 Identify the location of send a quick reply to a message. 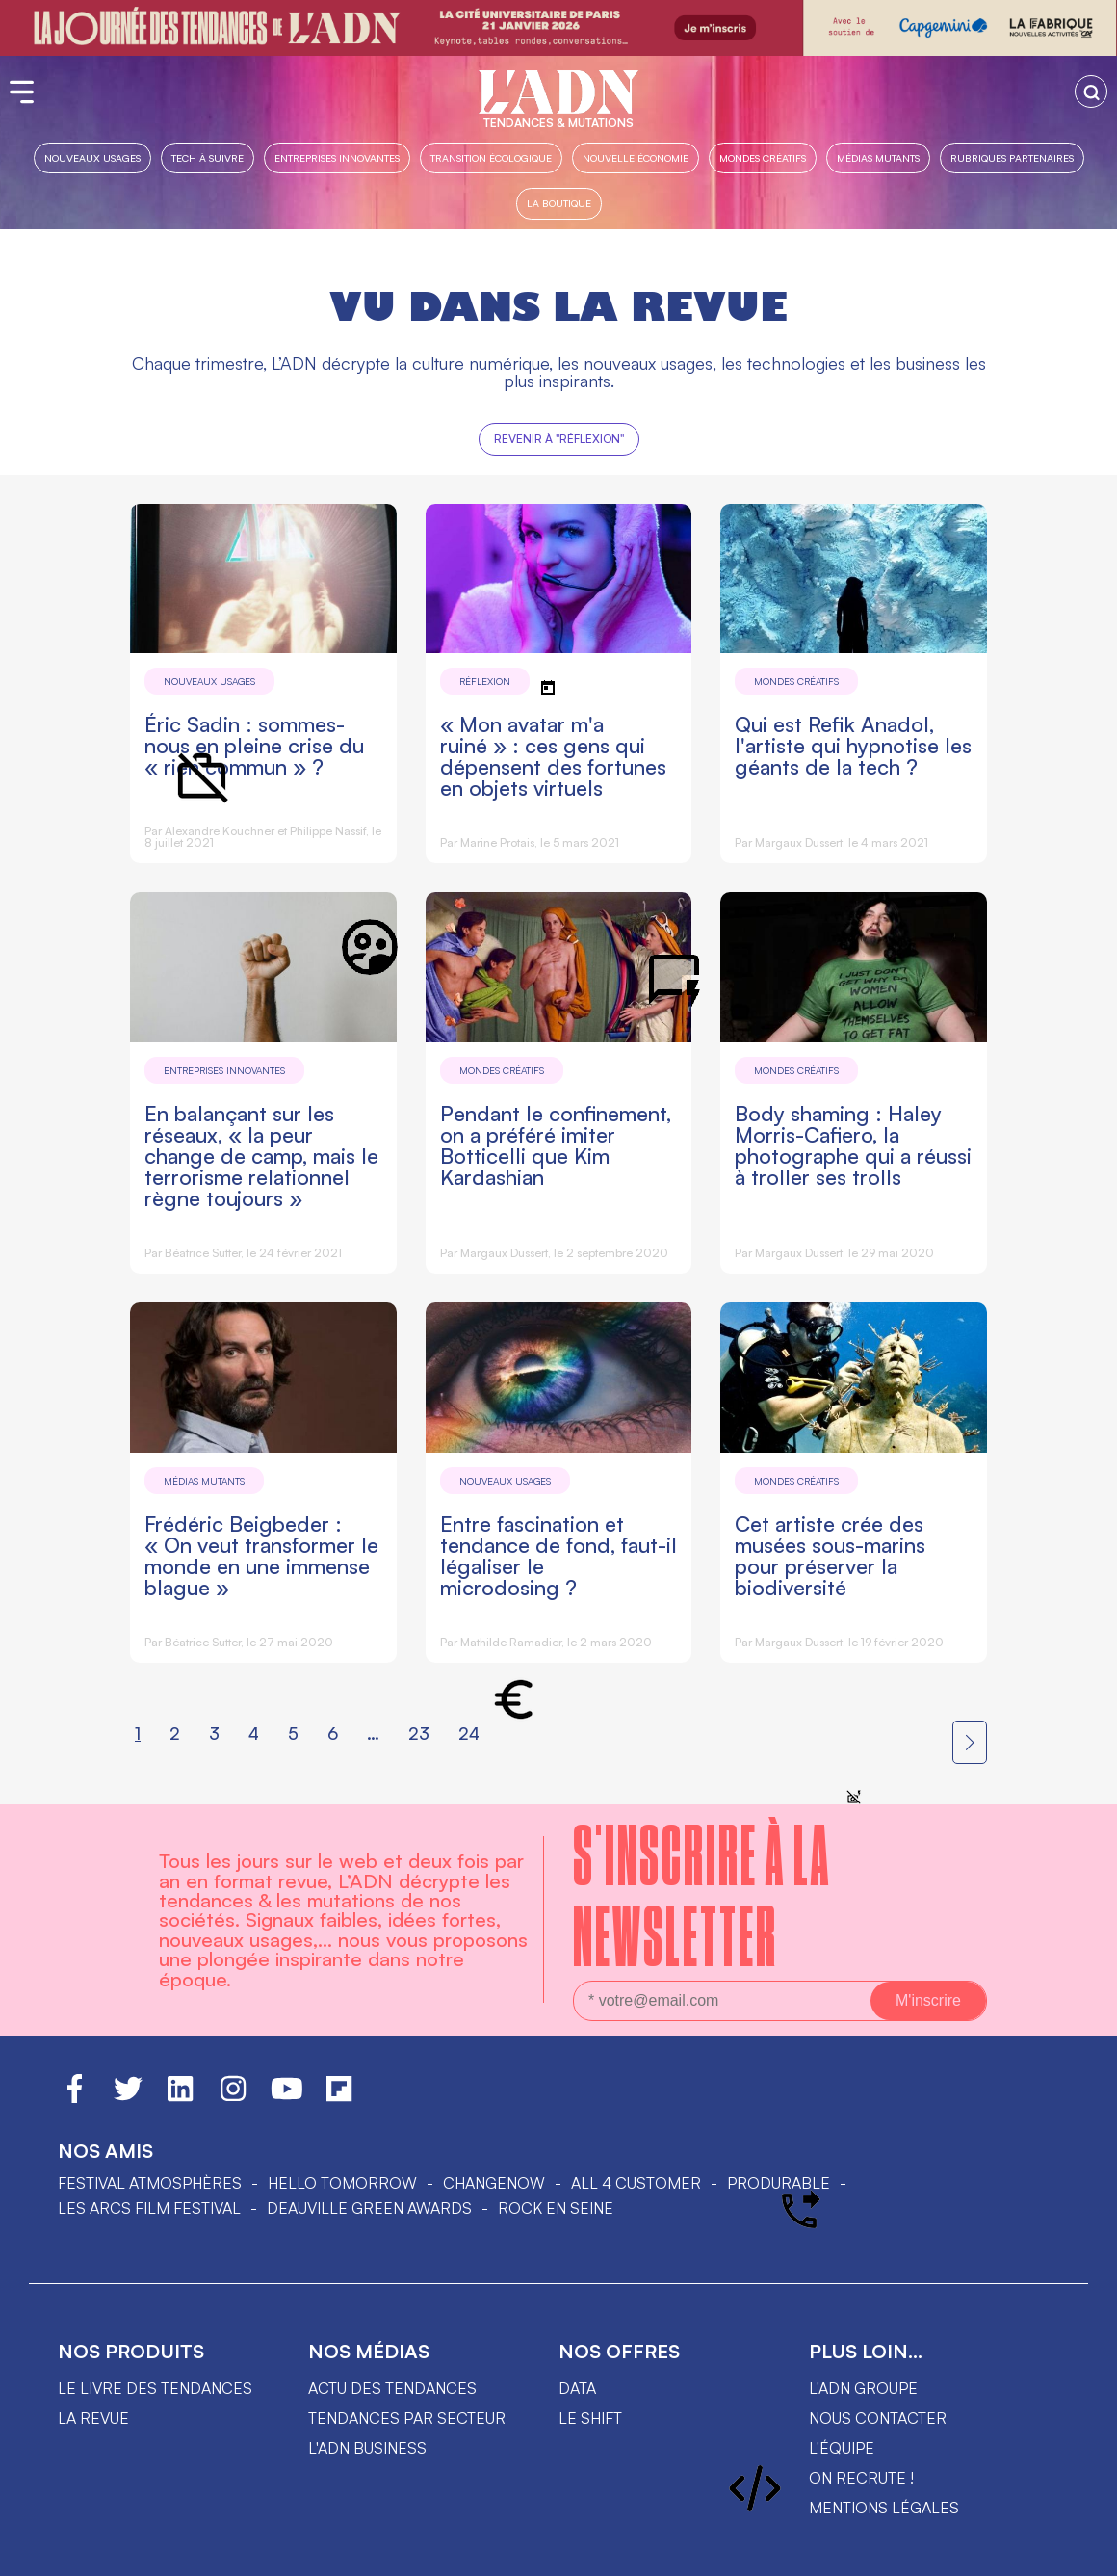
(674, 980).